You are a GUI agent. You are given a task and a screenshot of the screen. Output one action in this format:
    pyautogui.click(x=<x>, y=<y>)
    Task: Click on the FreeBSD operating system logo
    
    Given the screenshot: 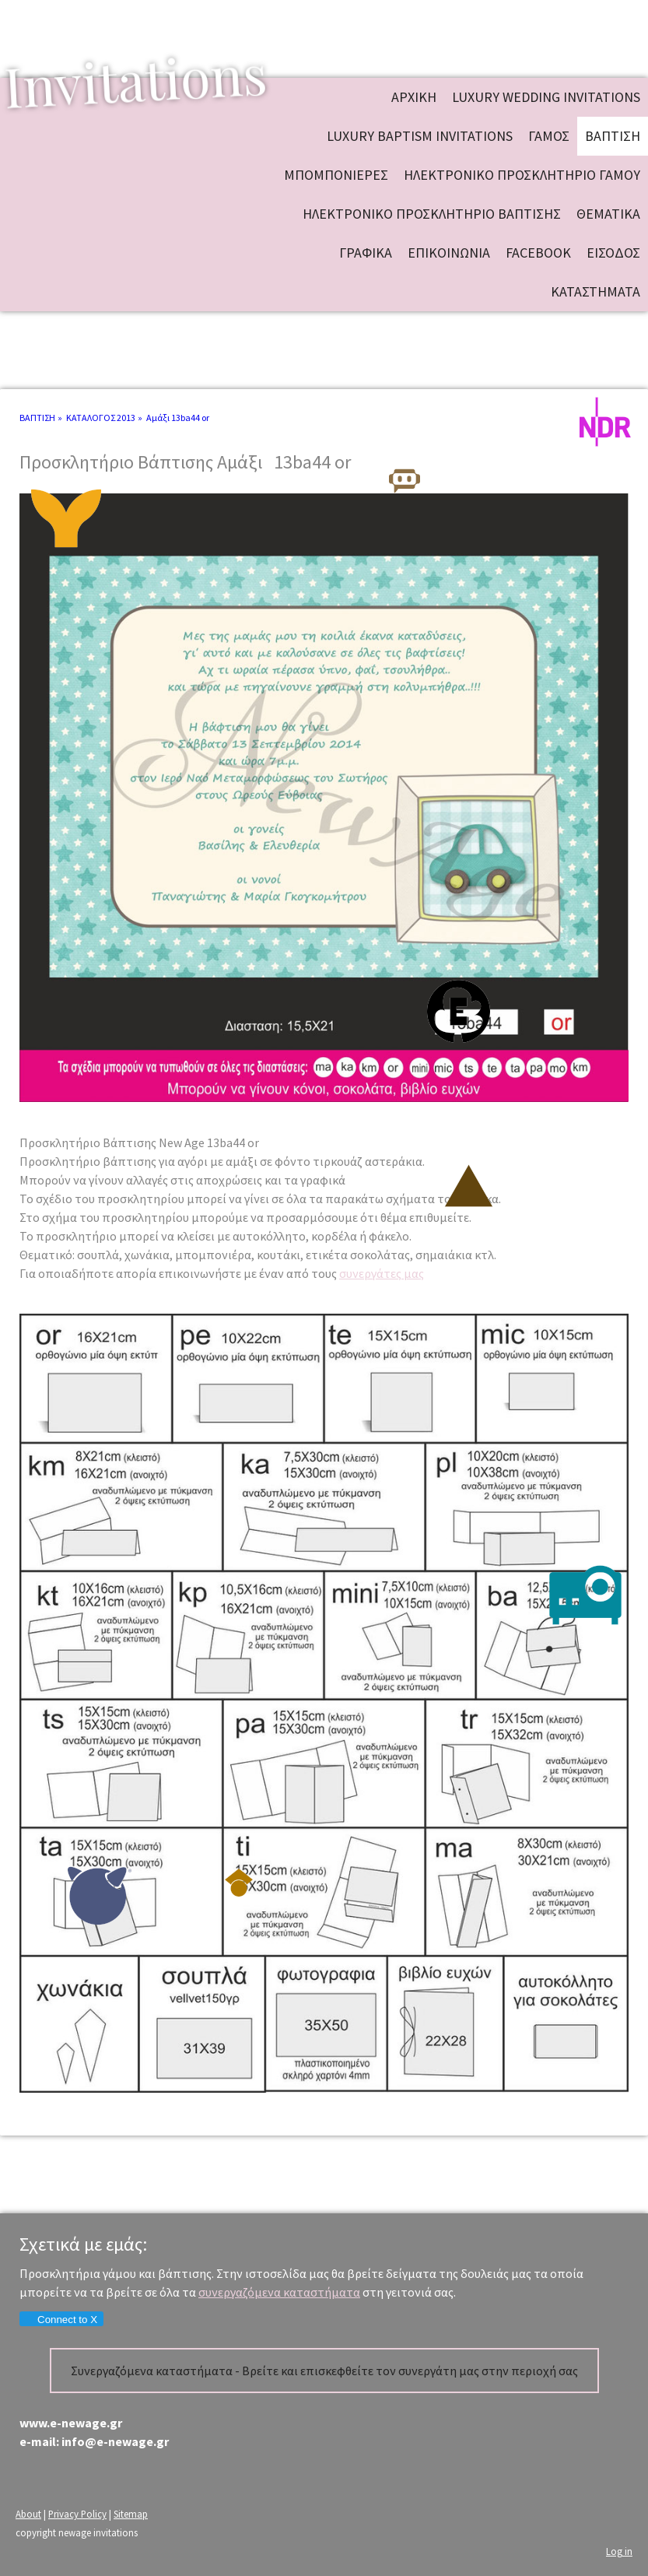 What is the action you would take?
    pyautogui.click(x=100, y=1896)
    